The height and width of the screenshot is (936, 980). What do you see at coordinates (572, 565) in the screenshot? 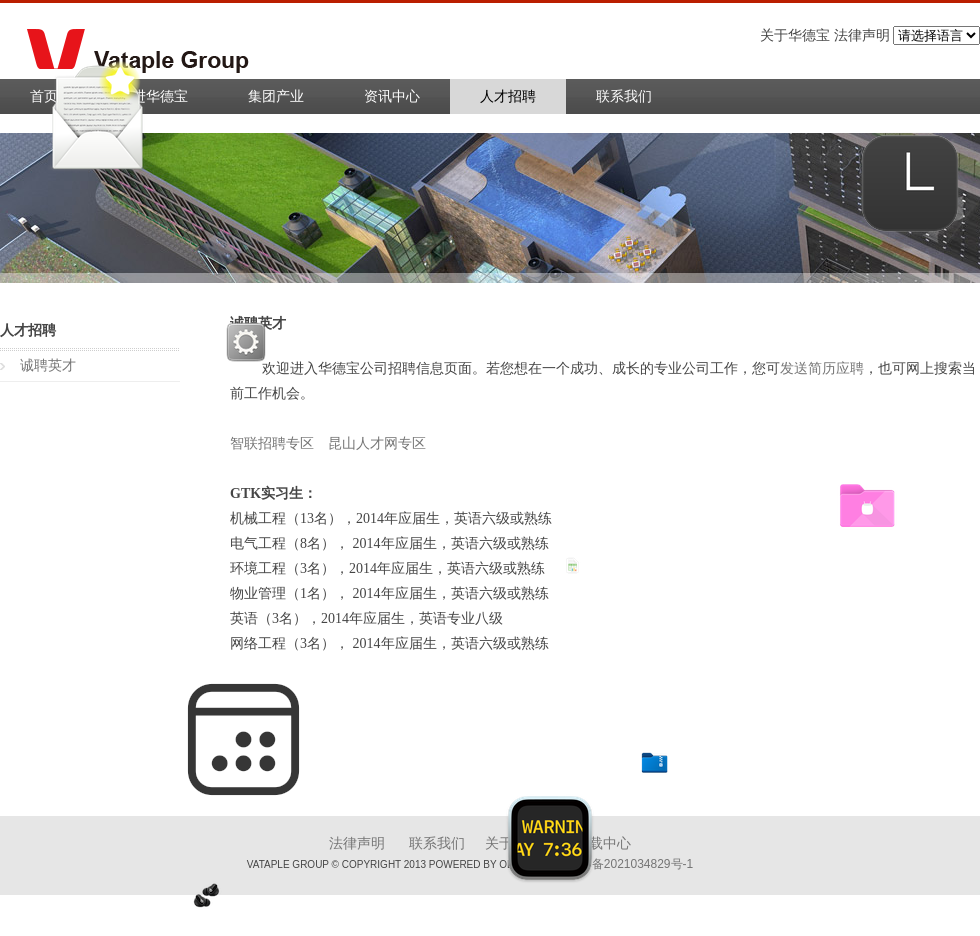
I see `open a spreadsheet file` at bounding box center [572, 565].